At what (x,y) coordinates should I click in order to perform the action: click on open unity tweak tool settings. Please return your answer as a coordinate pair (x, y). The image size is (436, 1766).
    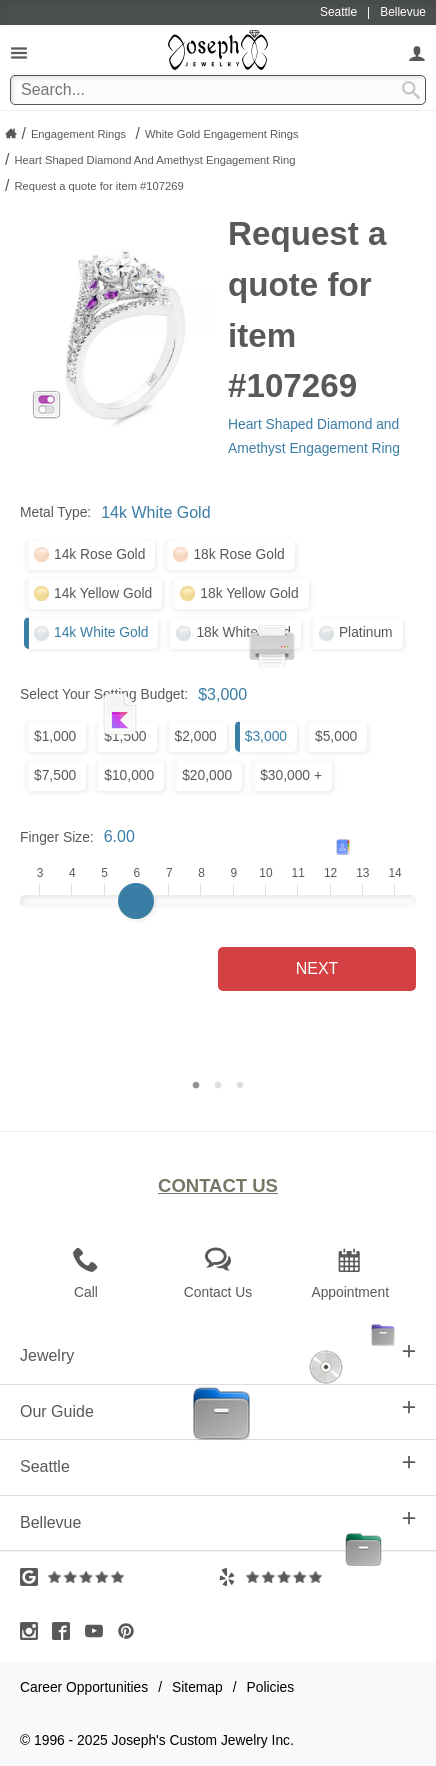
    Looking at the image, I should click on (46, 404).